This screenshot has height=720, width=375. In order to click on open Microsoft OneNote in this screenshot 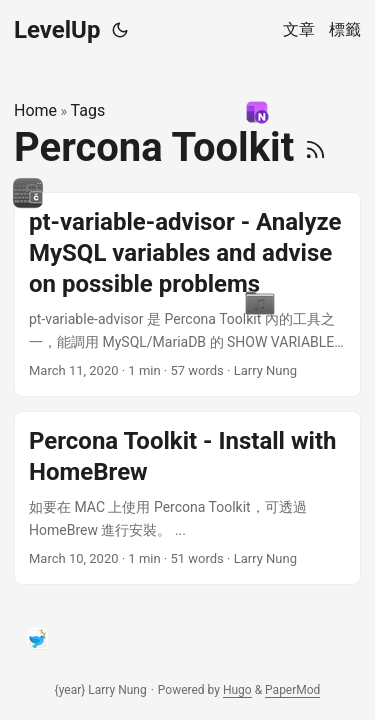, I will do `click(257, 112)`.